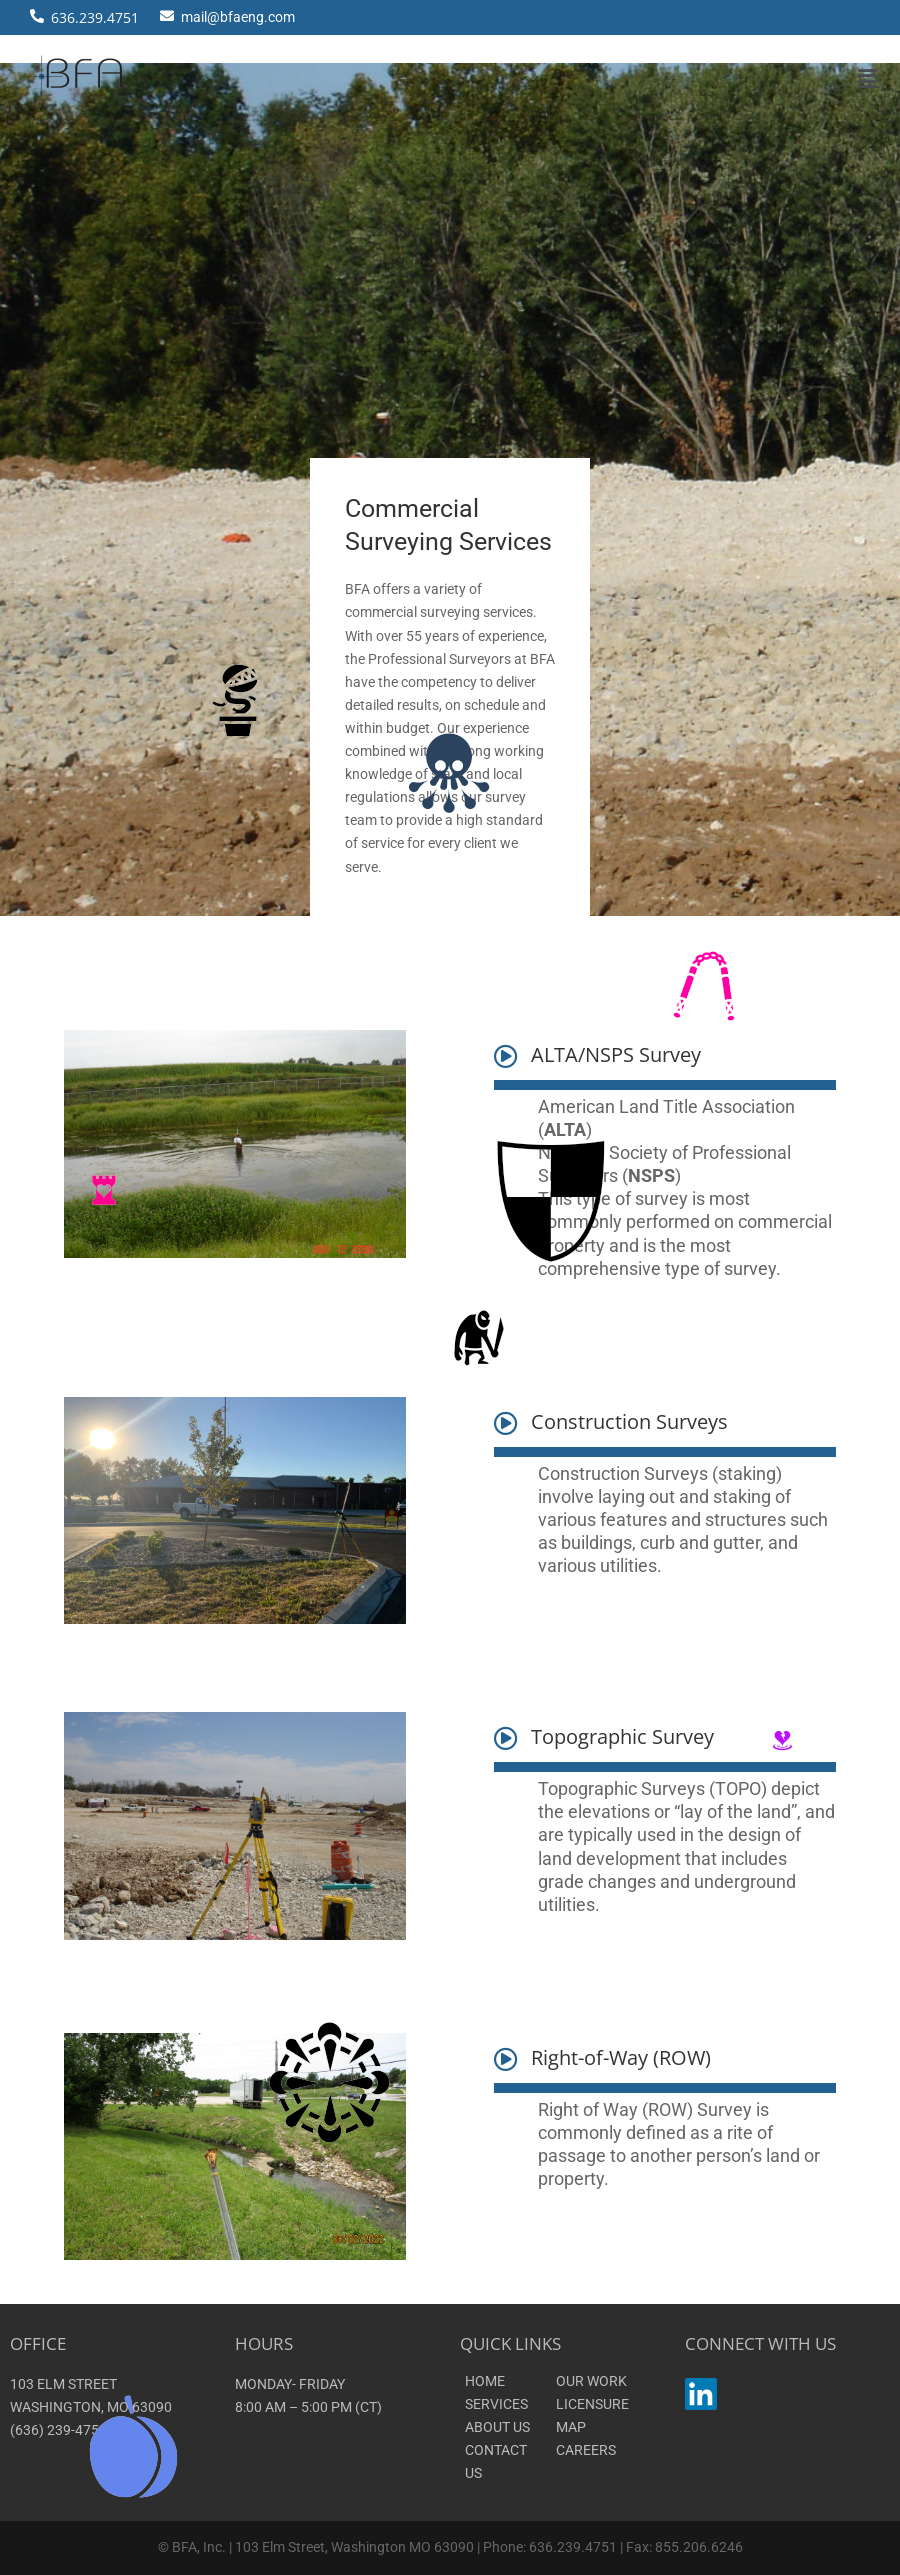 The height and width of the screenshot is (2575, 900). I want to click on access your favorite or saved fortress in a game, so click(104, 1190).